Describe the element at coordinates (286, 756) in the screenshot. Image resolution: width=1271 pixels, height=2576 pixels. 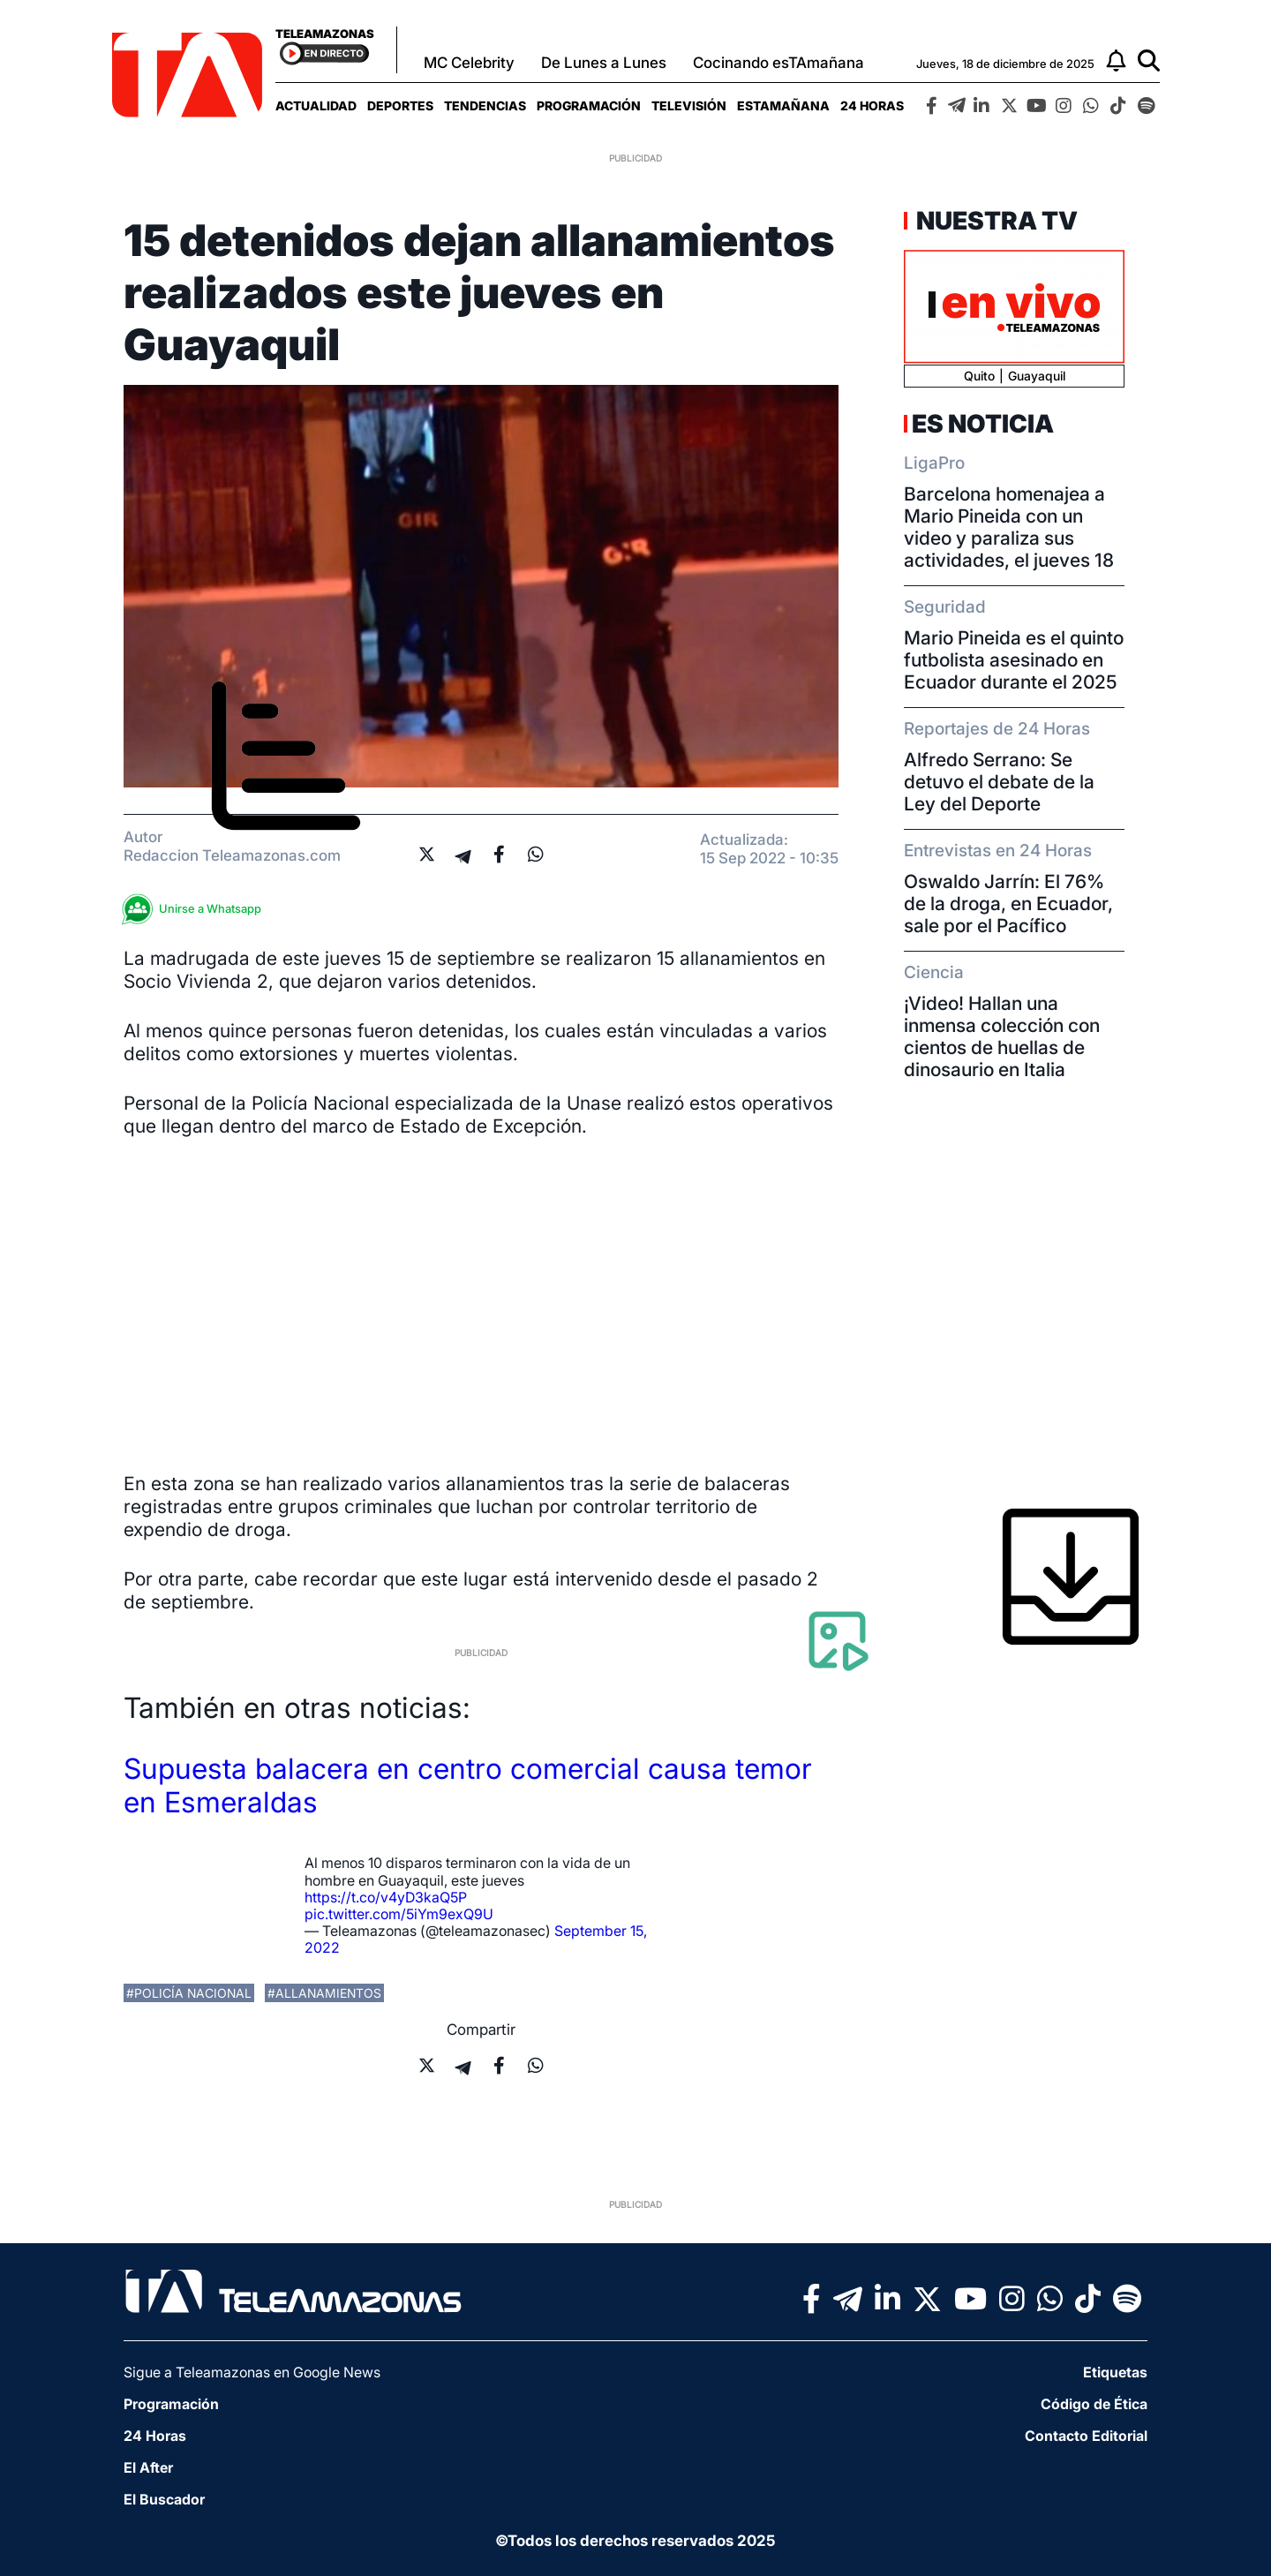
I see `view growth analytics or statistics` at that location.